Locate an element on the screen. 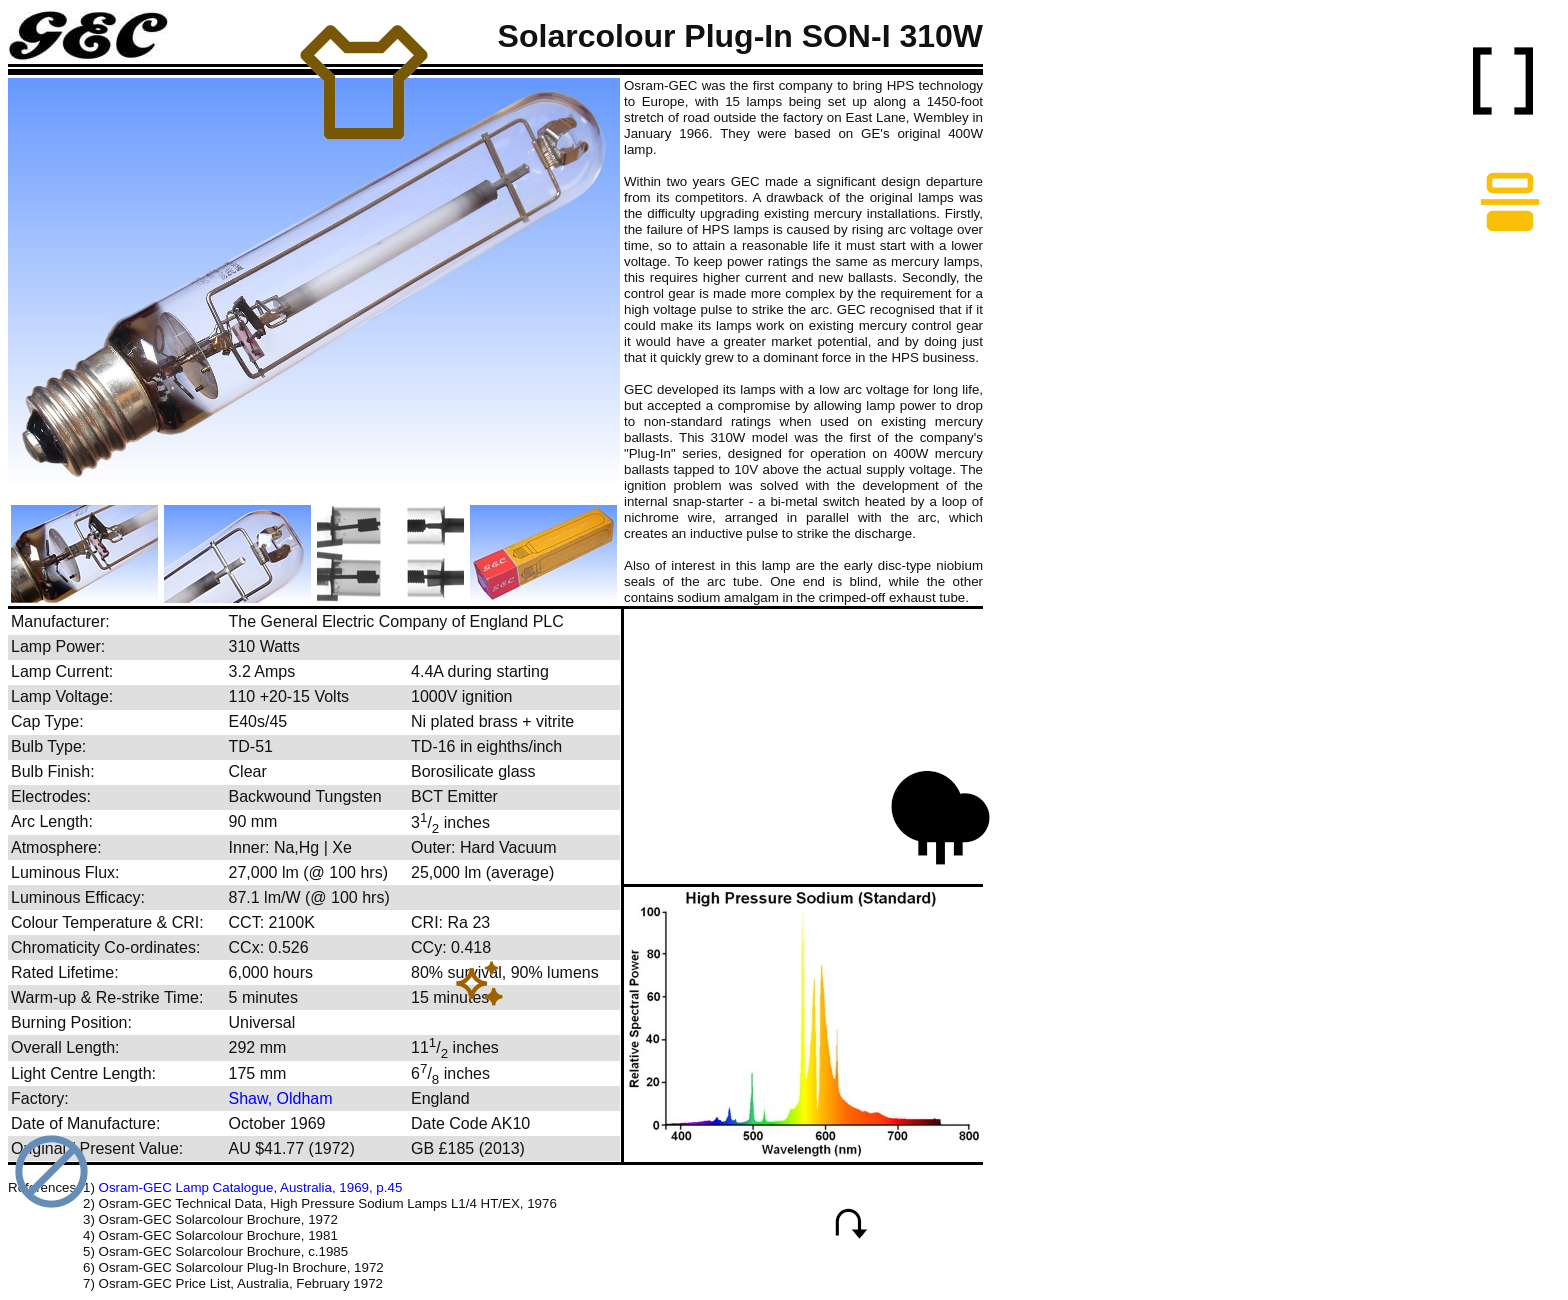 The width and height of the screenshot is (1568, 1300). view or edit code brackets is located at coordinates (1503, 81).